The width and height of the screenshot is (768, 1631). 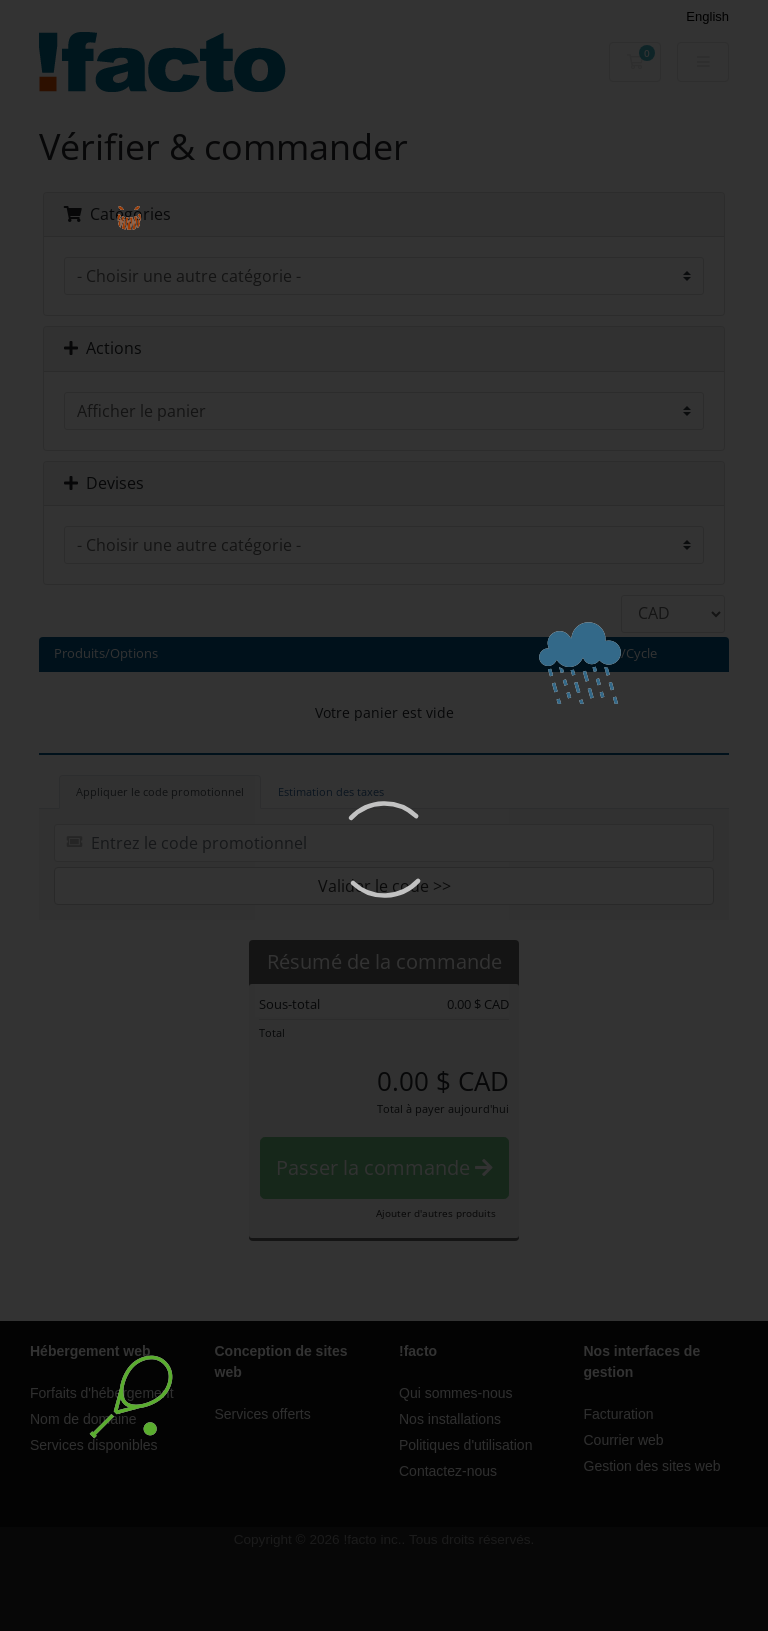 What do you see at coordinates (580, 663) in the screenshot?
I see `indicates rainy weather conditions` at bounding box center [580, 663].